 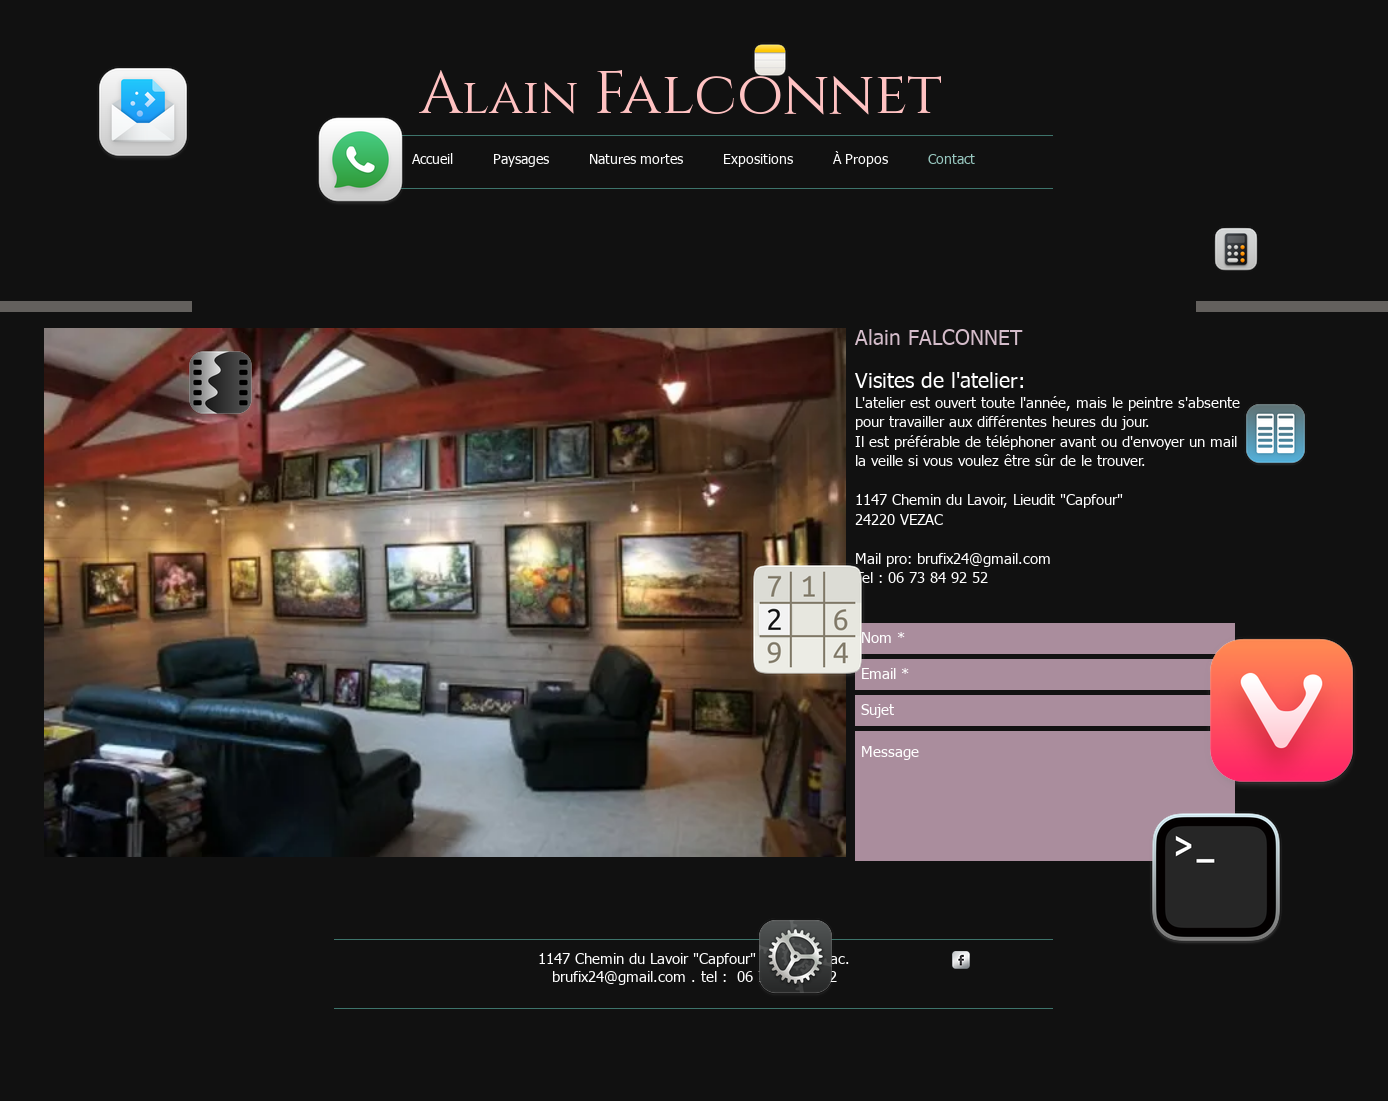 I want to click on open flowblade video editor, so click(x=220, y=382).